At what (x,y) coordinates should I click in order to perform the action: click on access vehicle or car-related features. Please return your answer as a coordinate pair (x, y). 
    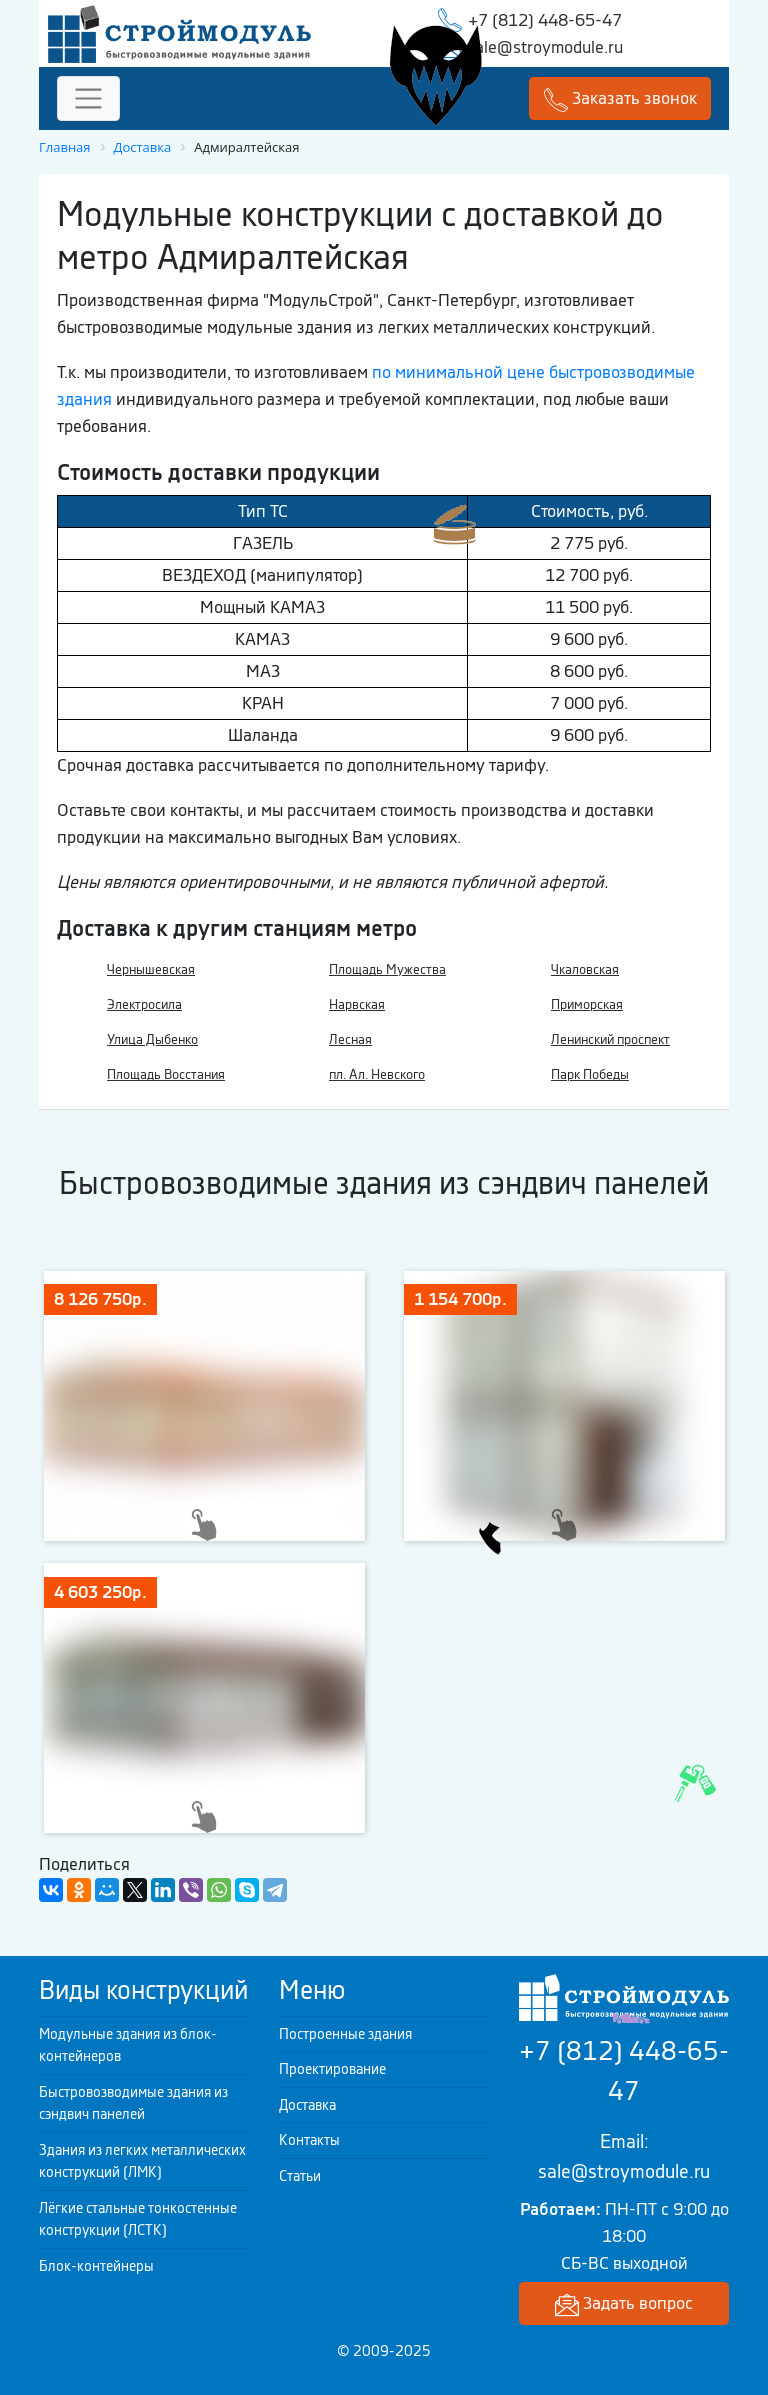
    Looking at the image, I should click on (695, 1783).